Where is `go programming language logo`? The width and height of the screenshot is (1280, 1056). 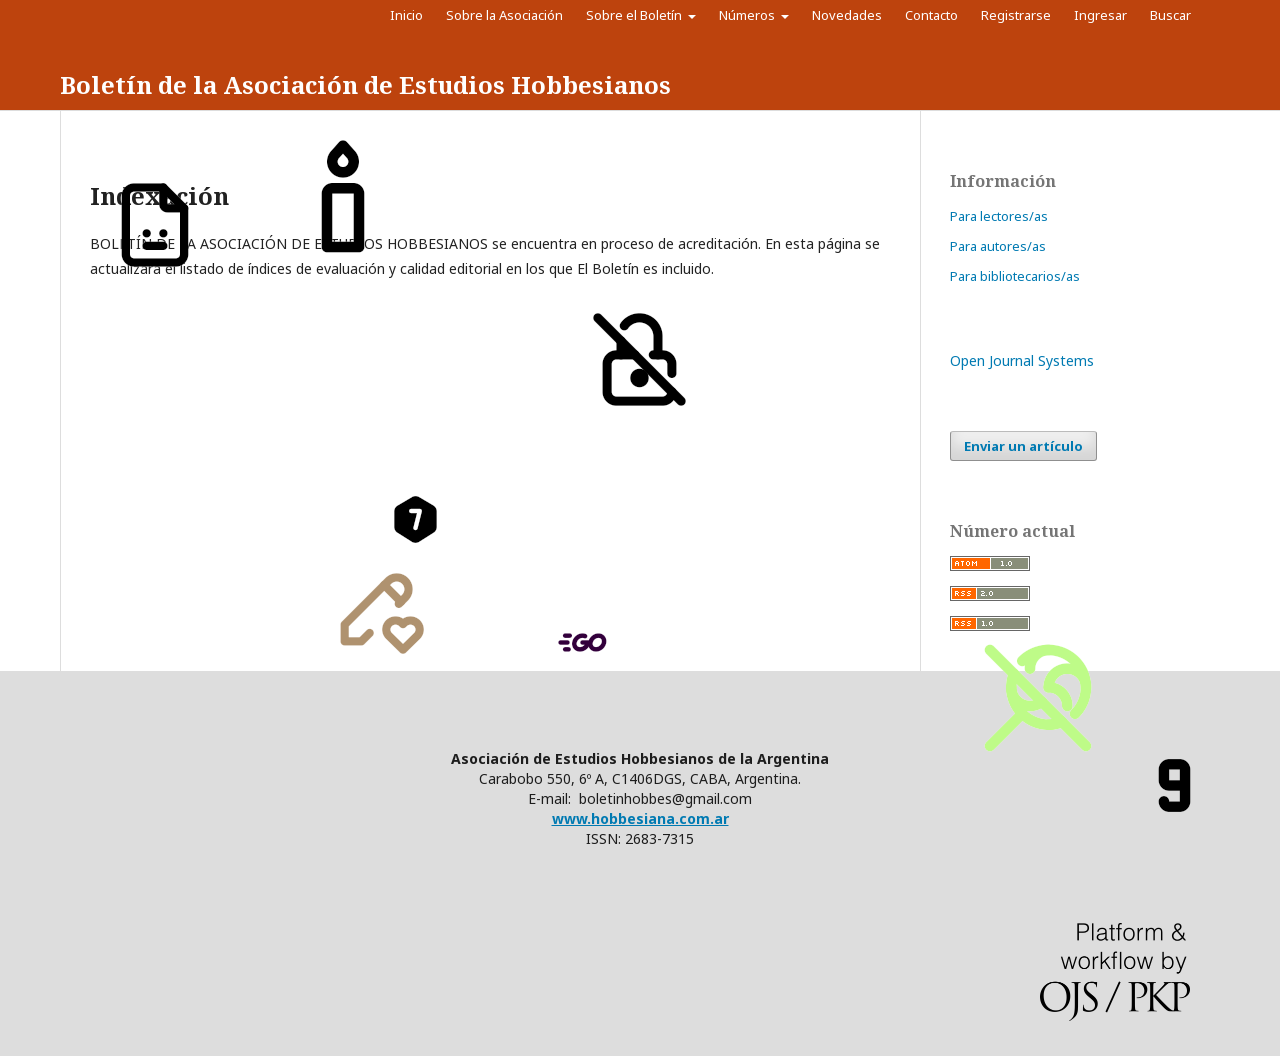 go programming language logo is located at coordinates (583, 642).